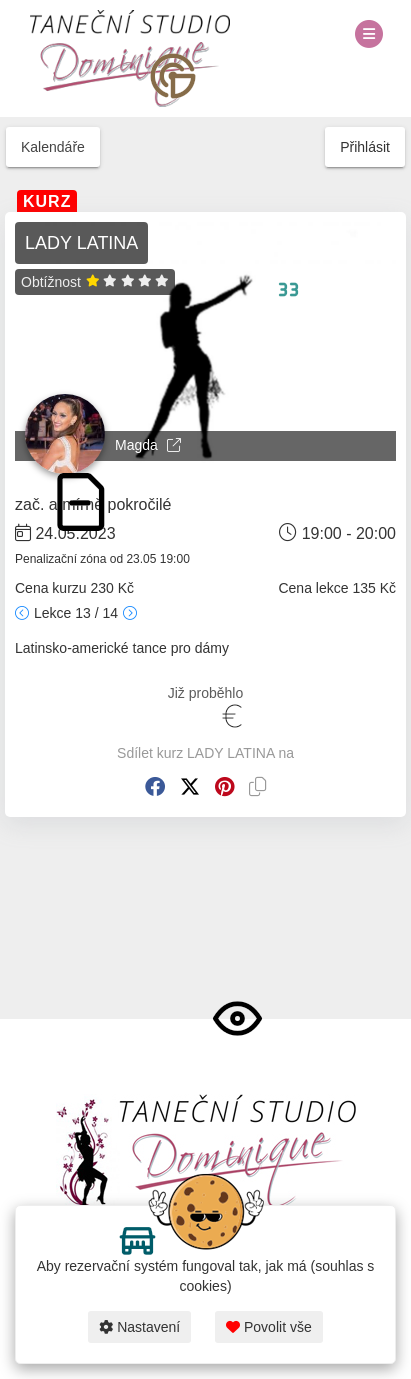  What do you see at coordinates (173, 76) in the screenshot?
I see `scan nearby devices or networks` at bounding box center [173, 76].